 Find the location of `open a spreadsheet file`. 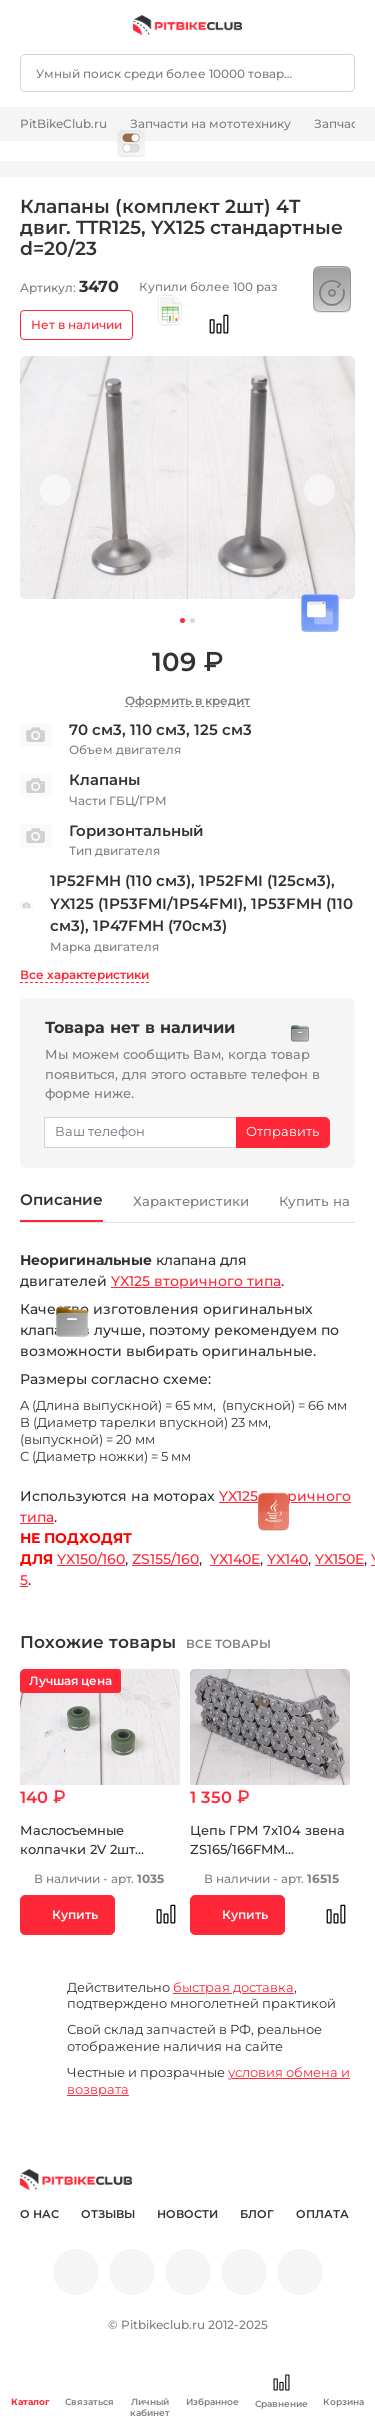

open a spreadsheet file is located at coordinates (170, 310).